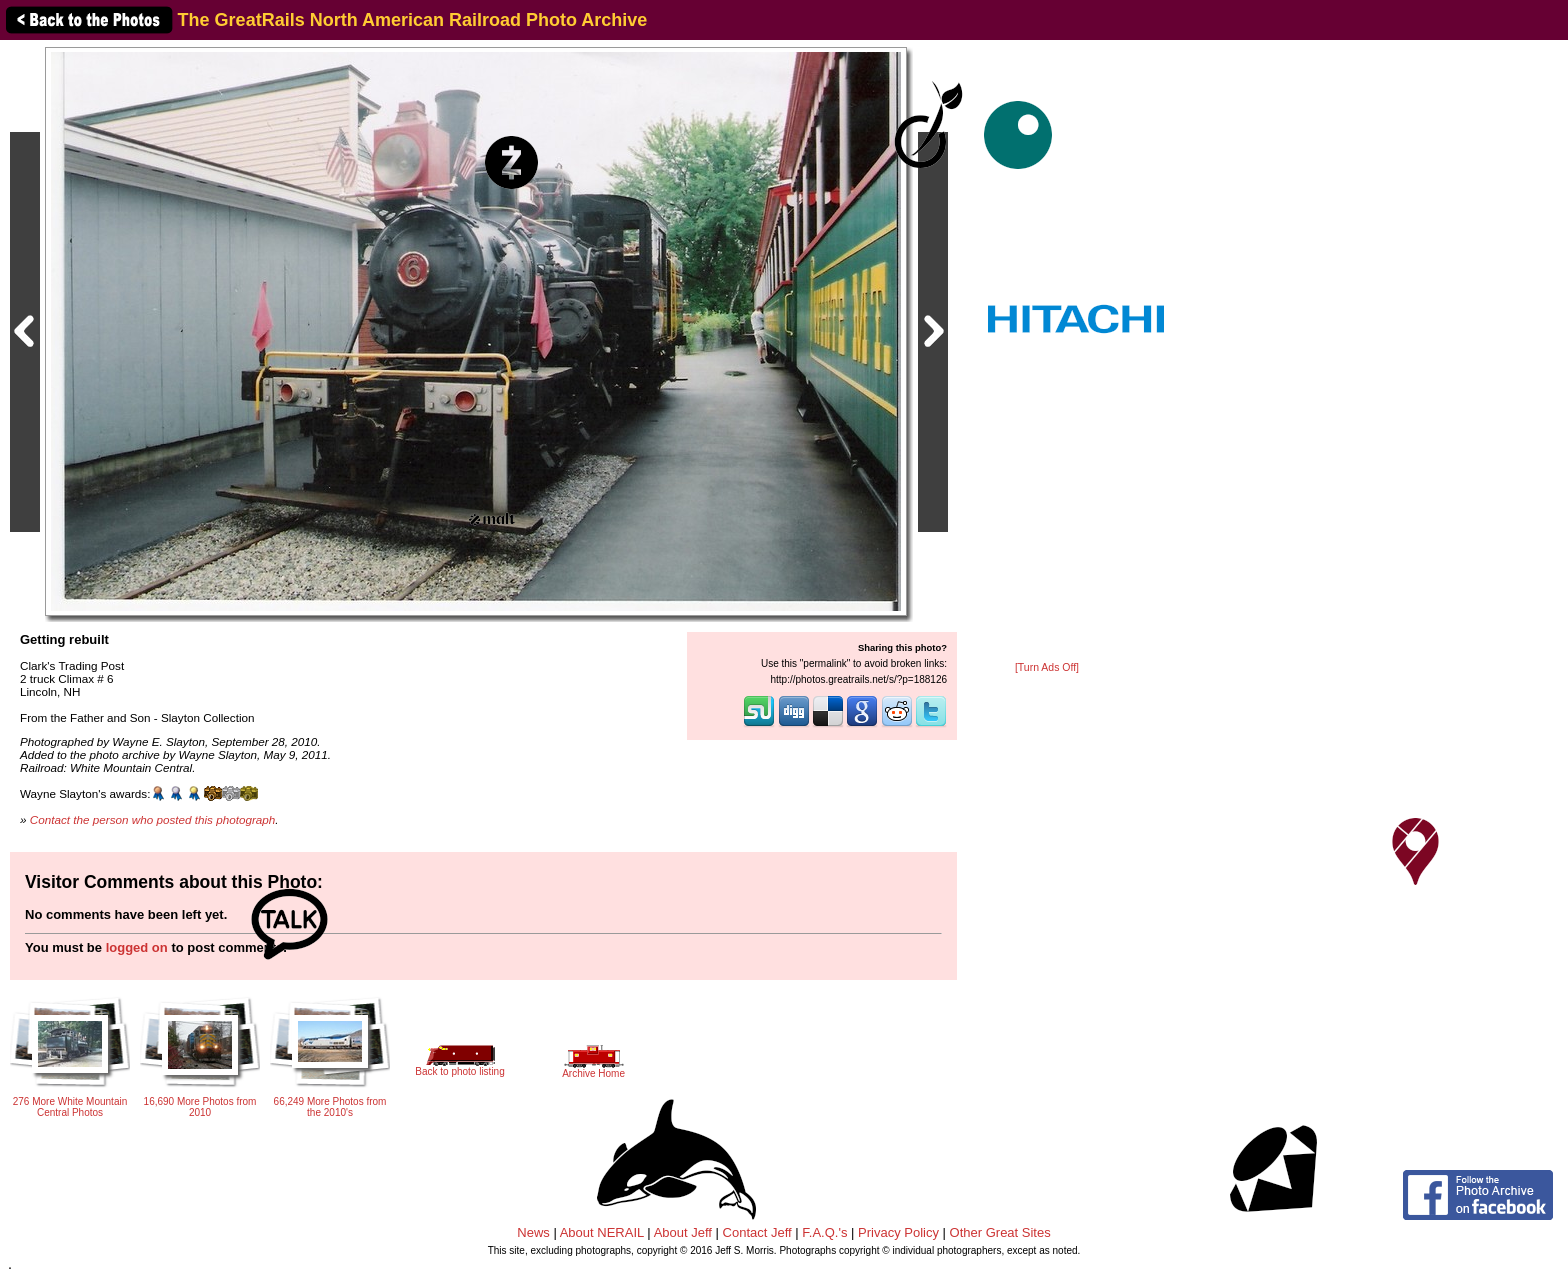  I want to click on open KakaoTalk messenger, so click(289, 921).